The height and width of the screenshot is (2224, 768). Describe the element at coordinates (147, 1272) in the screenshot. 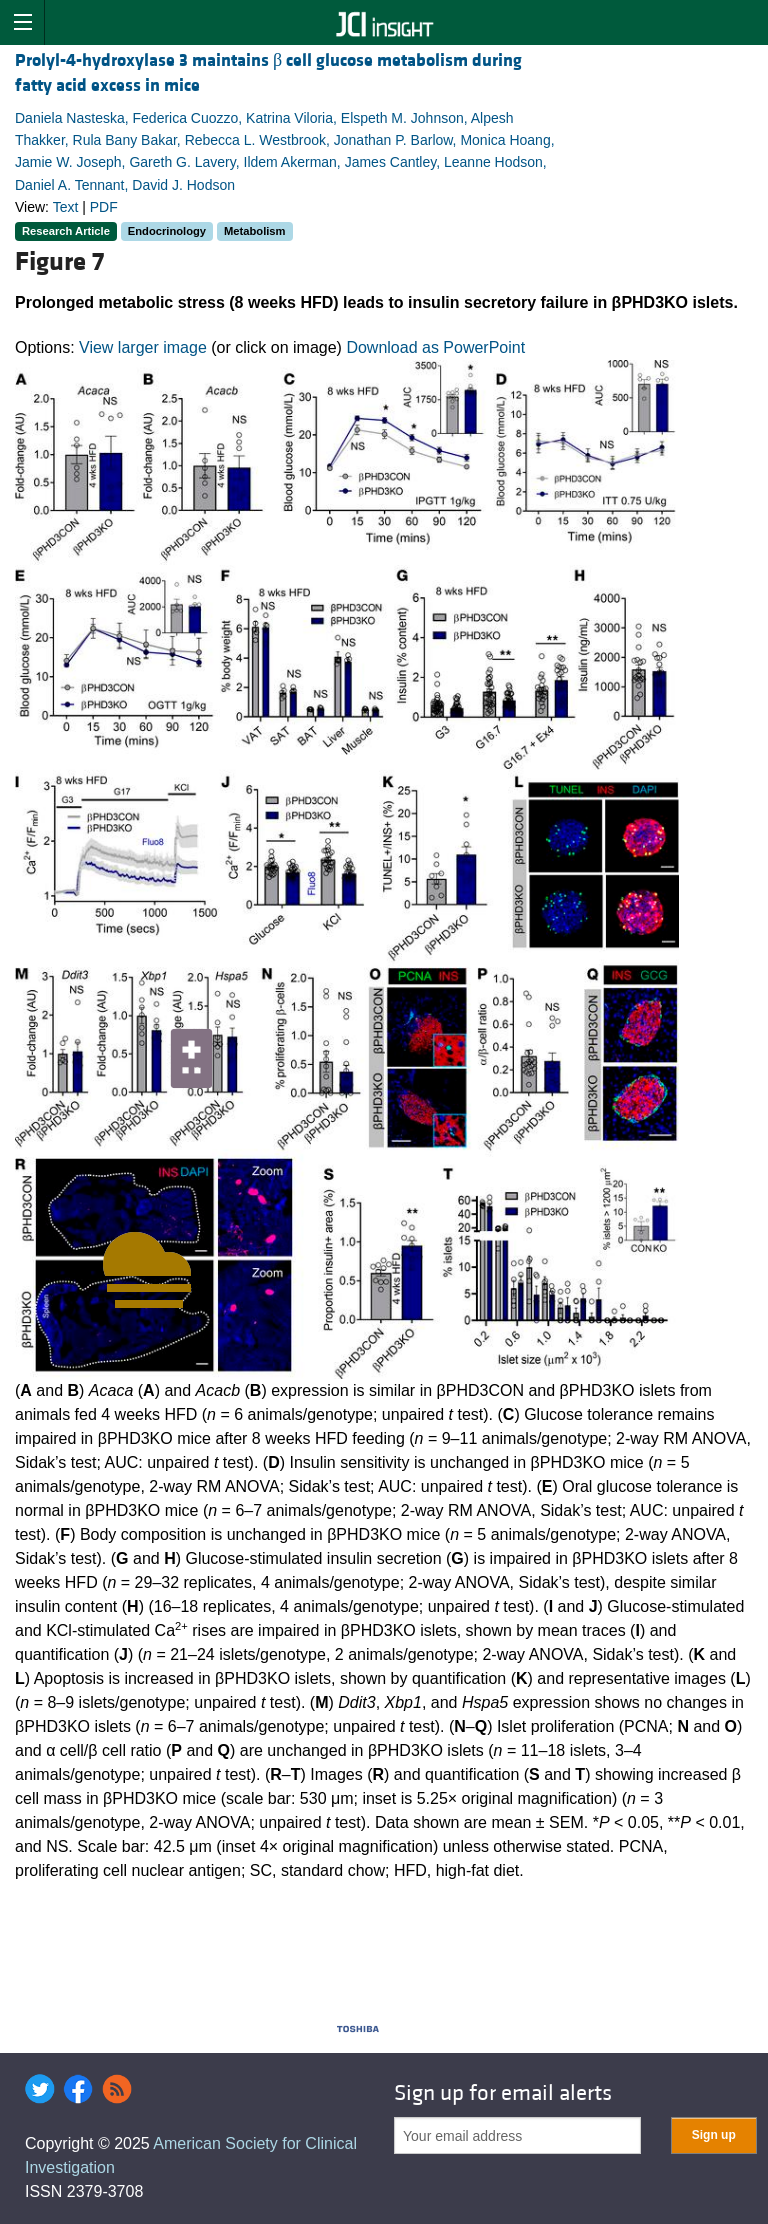

I see `indicates foggy weather conditions` at that location.